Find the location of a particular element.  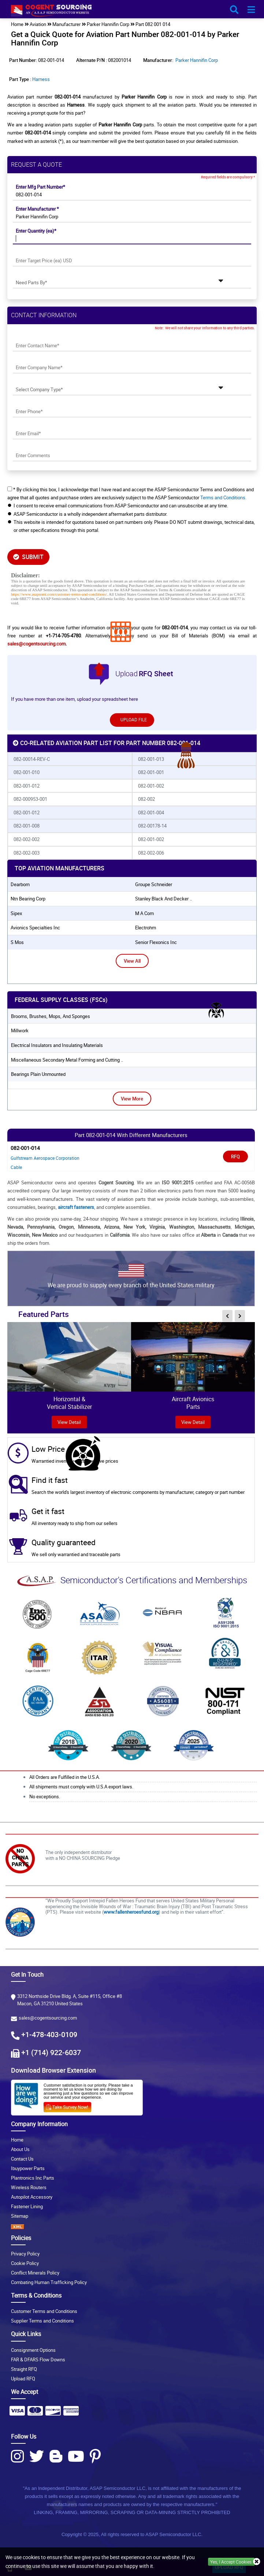

view video or film content is located at coordinates (120, 632).